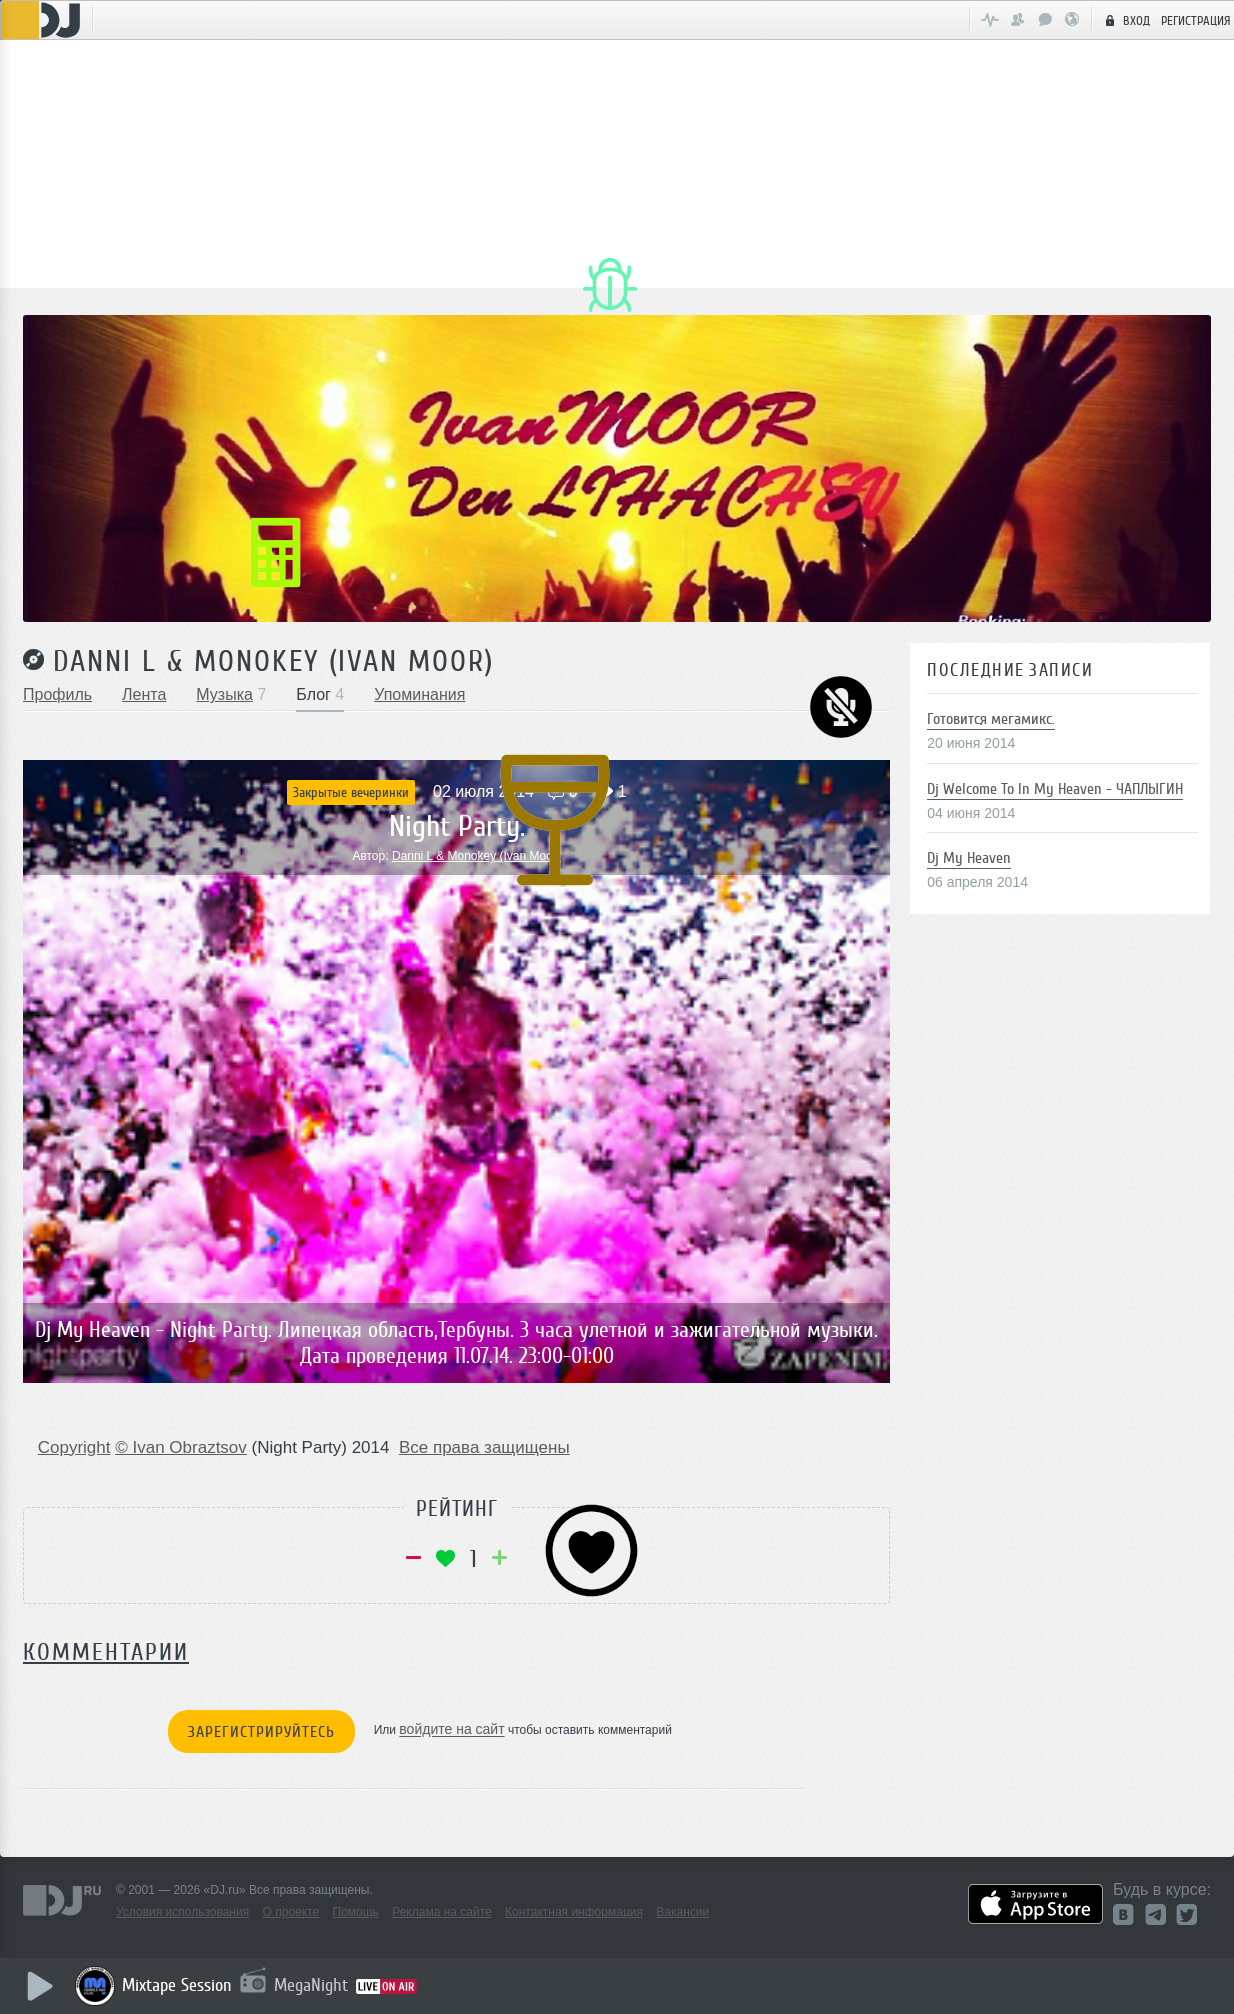 This screenshot has height=2014, width=1234. Describe the element at coordinates (275, 552) in the screenshot. I see `open the calculator app` at that location.